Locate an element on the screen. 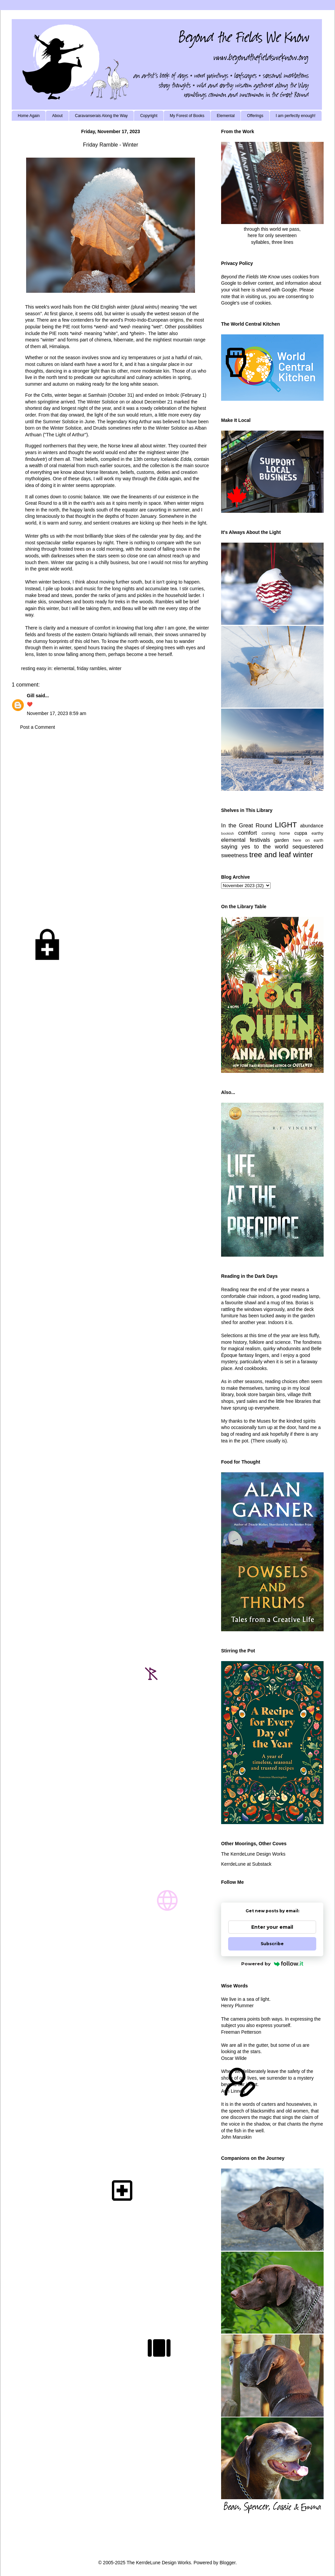 Image resolution: width=335 pixels, height=2576 pixels. indicates enhanced or additional security protection is located at coordinates (47, 945).